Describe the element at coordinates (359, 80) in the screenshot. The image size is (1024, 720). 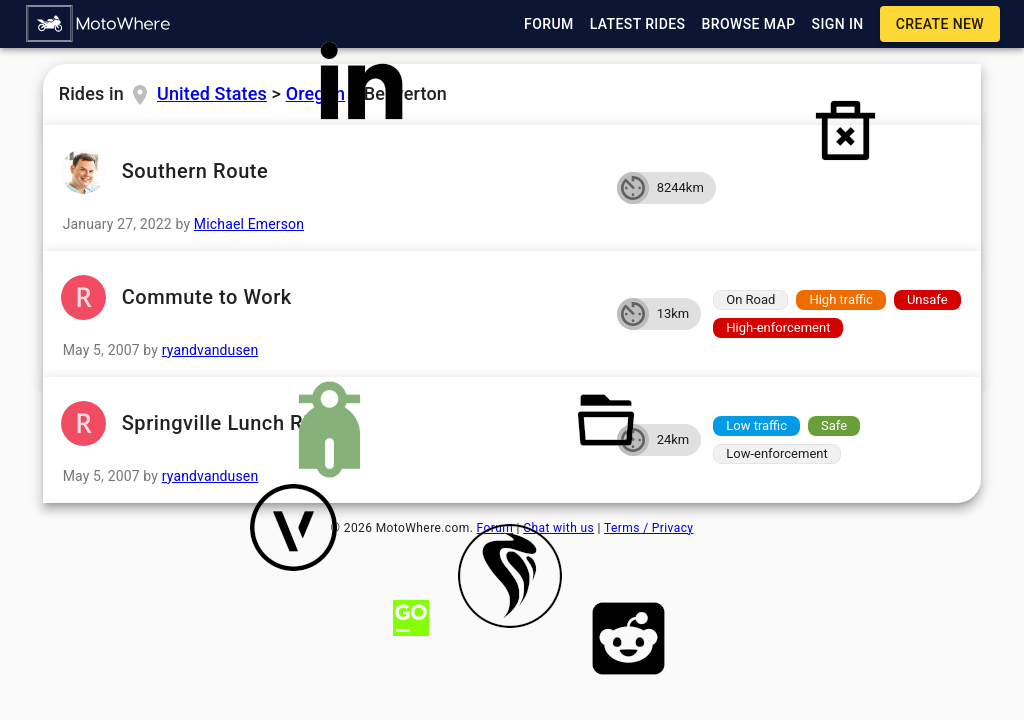
I see `open LinkedIn profile or page` at that location.